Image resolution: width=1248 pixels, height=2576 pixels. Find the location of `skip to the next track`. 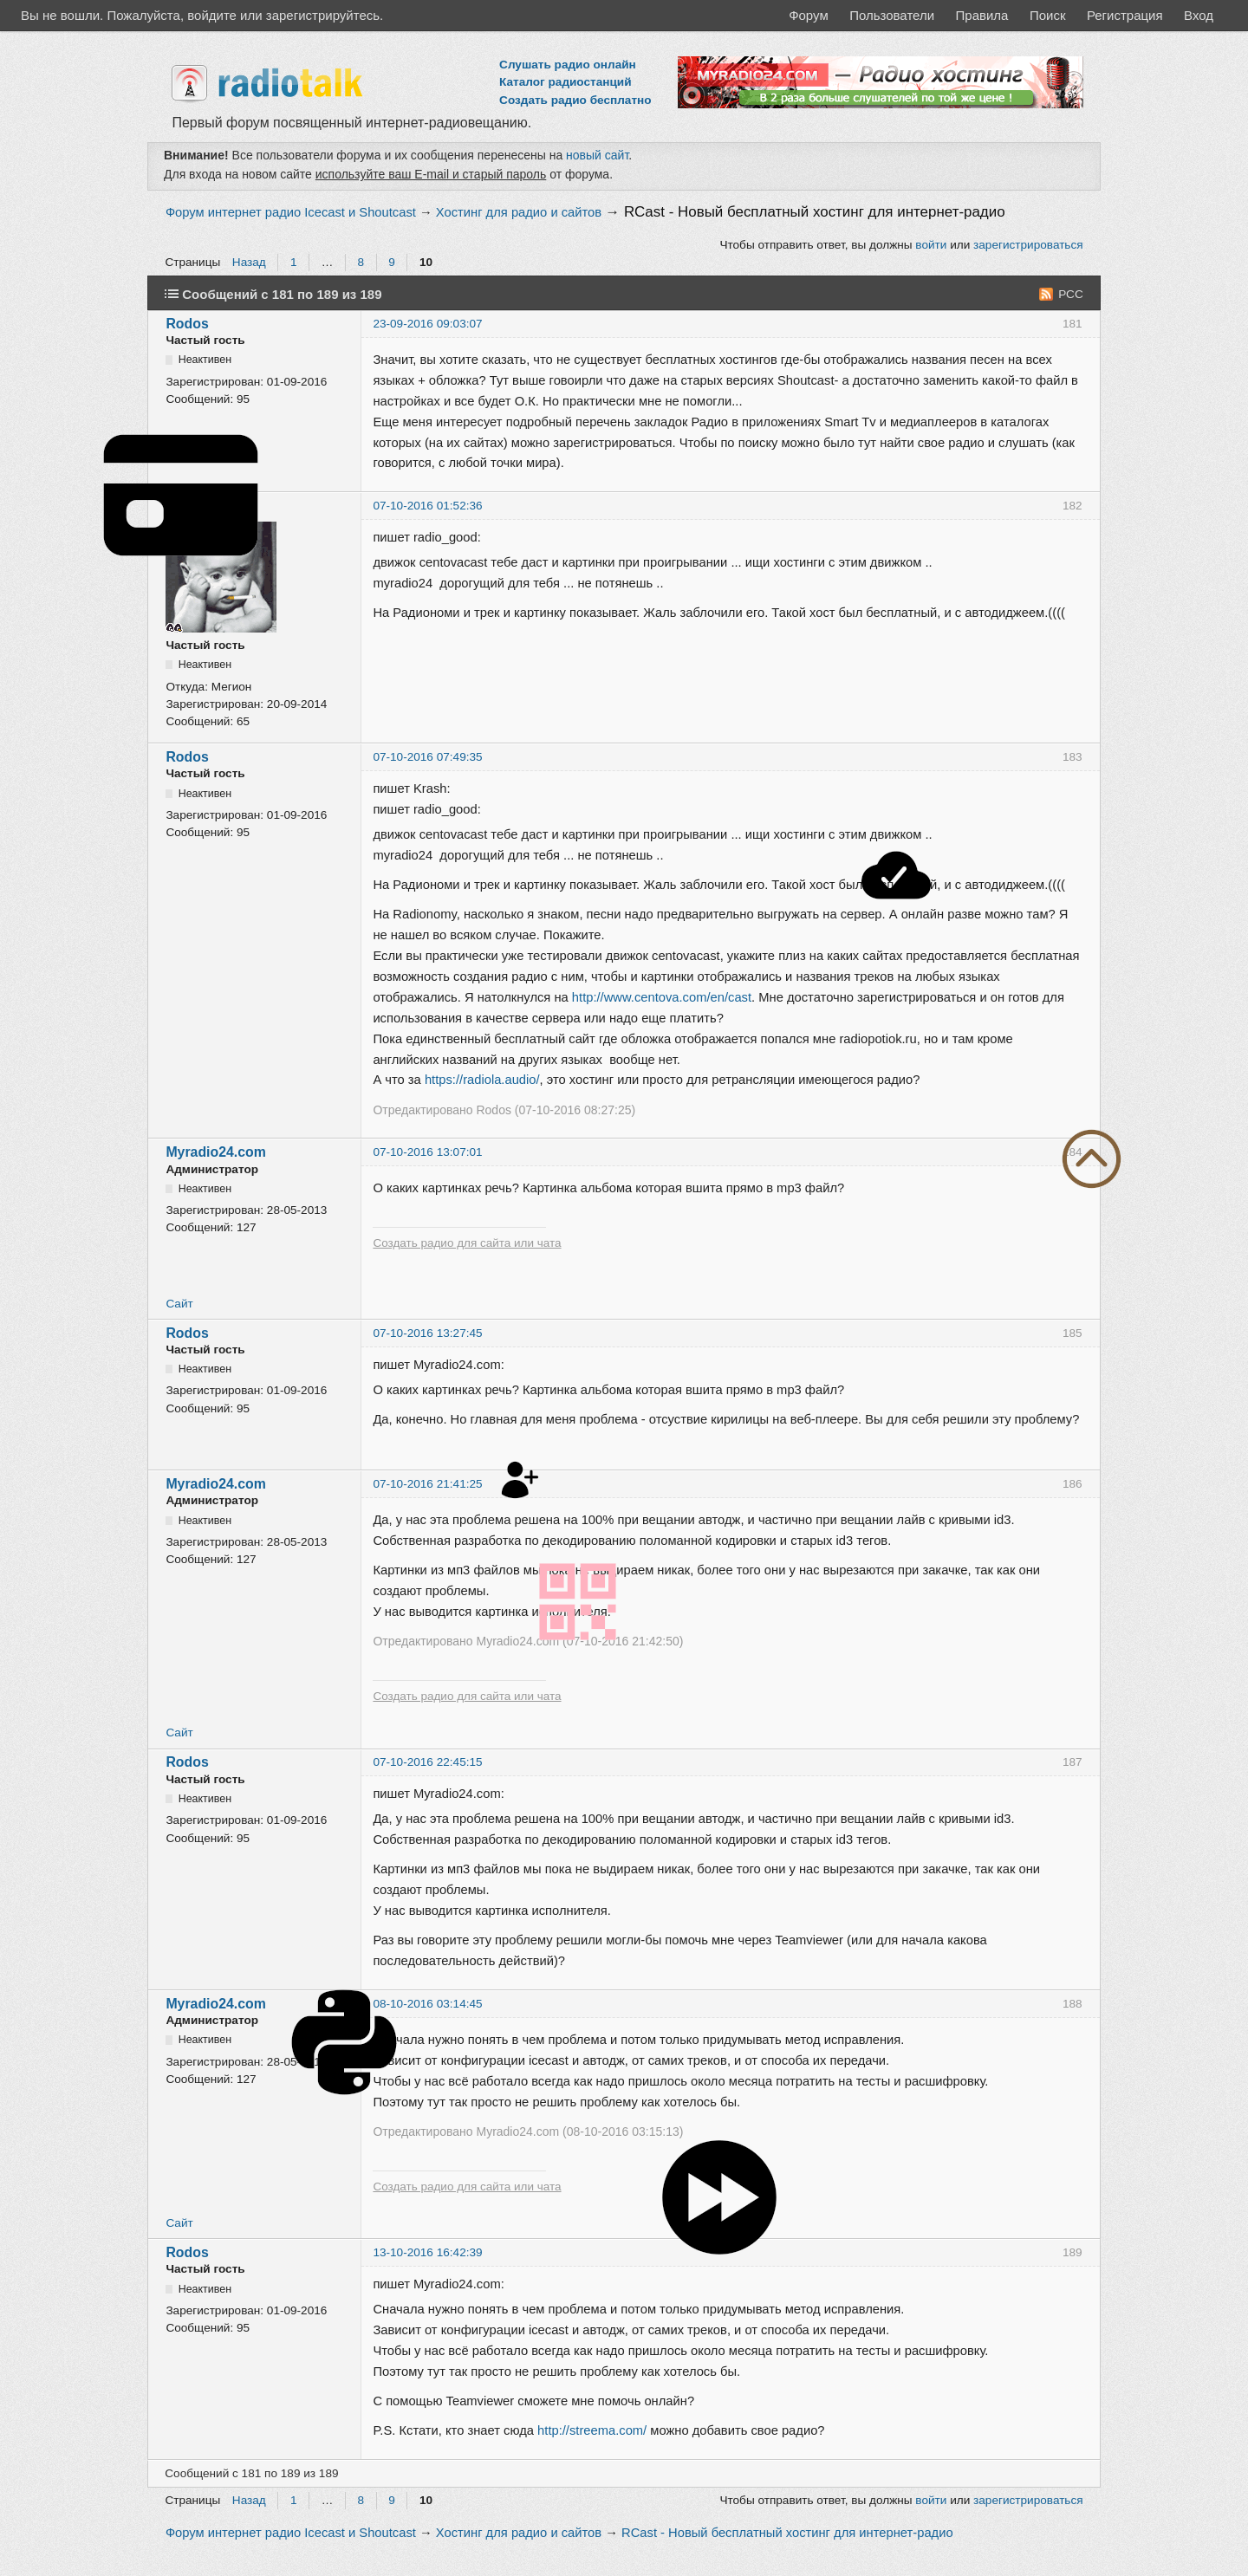

skip to the next track is located at coordinates (719, 2197).